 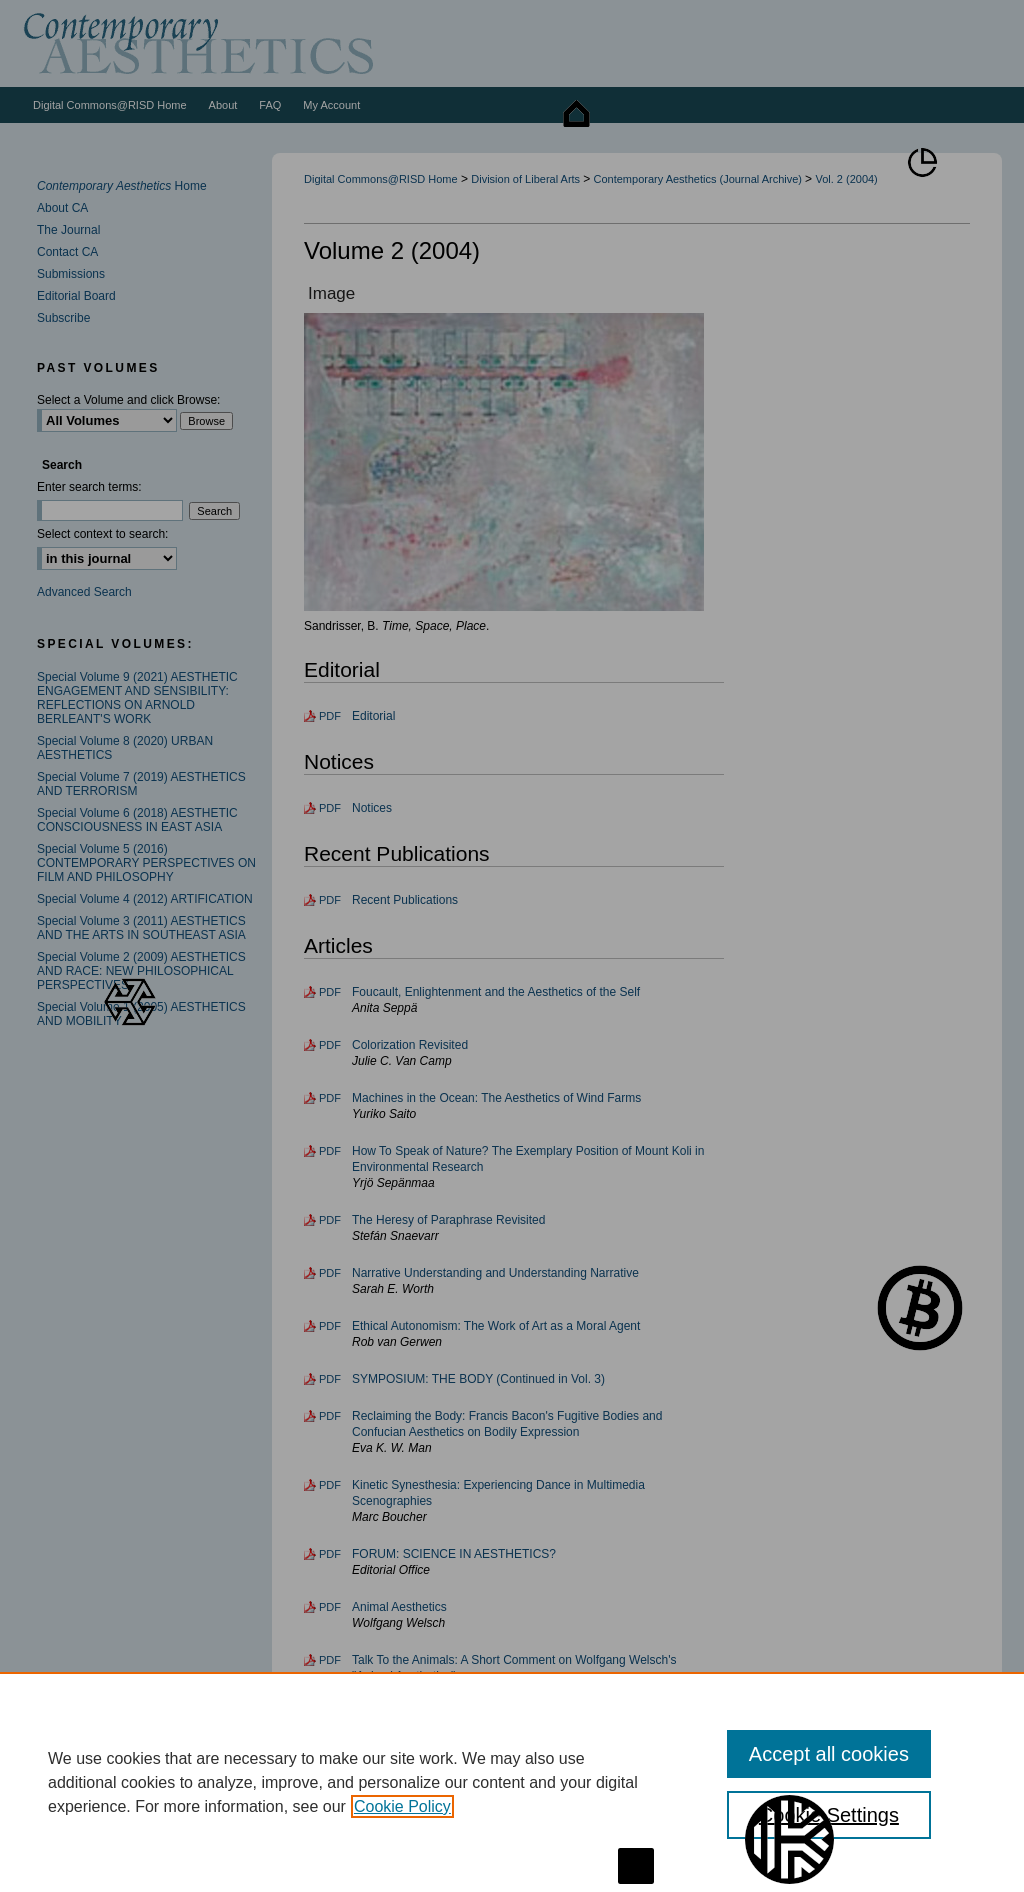 What do you see at coordinates (636, 1866) in the screenshot?
I see `stop media playback` at bounding box center [636, 1866].